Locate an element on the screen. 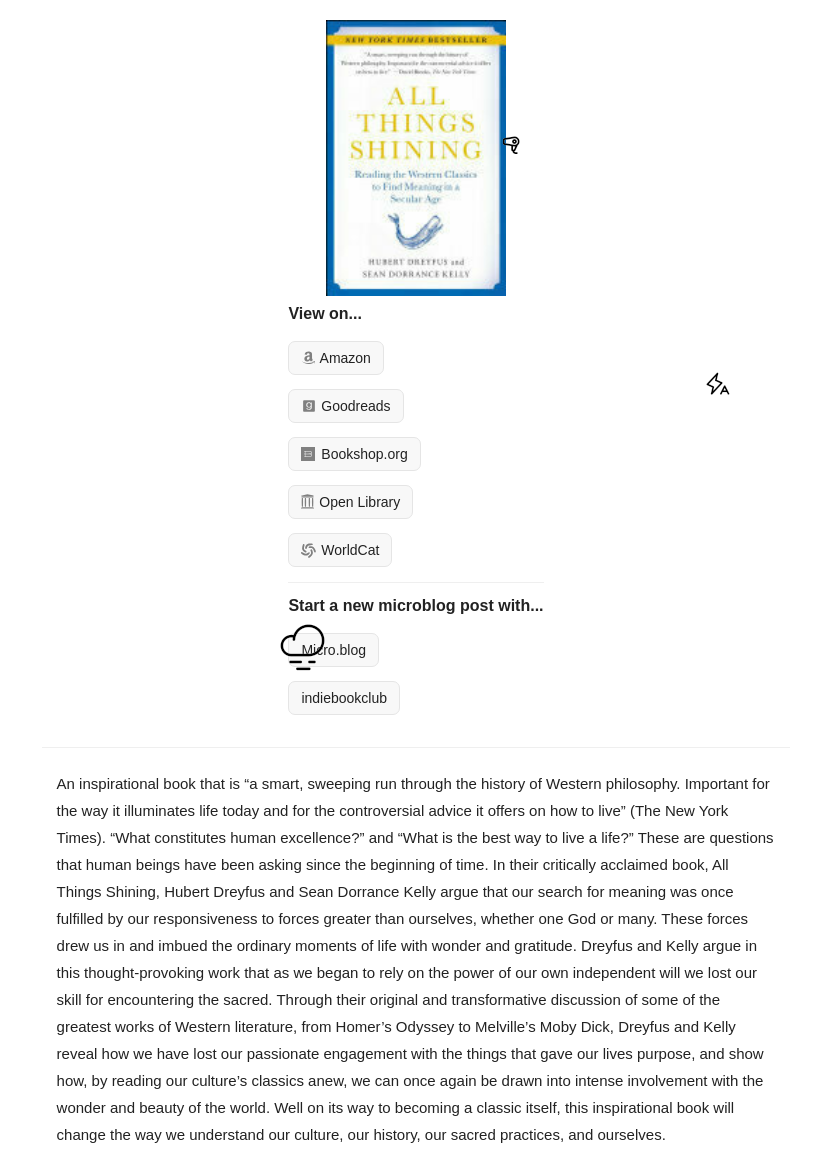  access hair styling or grooming tools is located at coordinates (511, 144).